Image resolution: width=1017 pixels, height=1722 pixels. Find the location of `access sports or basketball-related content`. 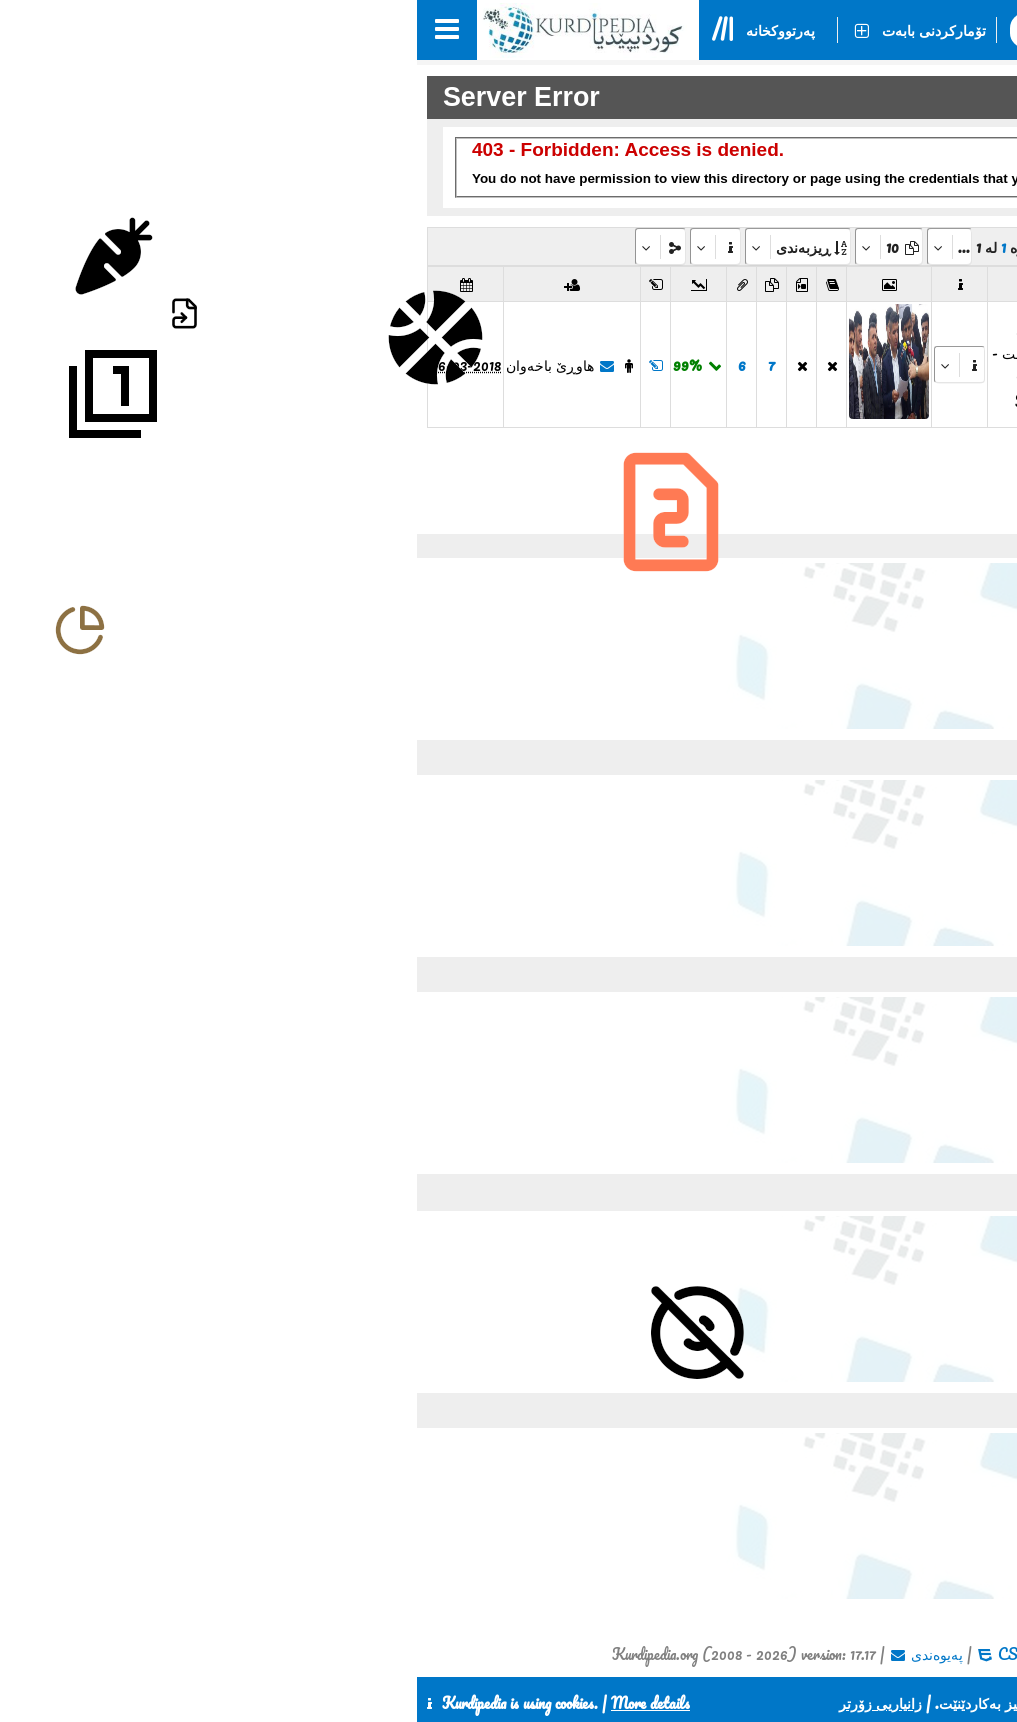

access sports or basketball-related content is located at coordinates (435, 337).